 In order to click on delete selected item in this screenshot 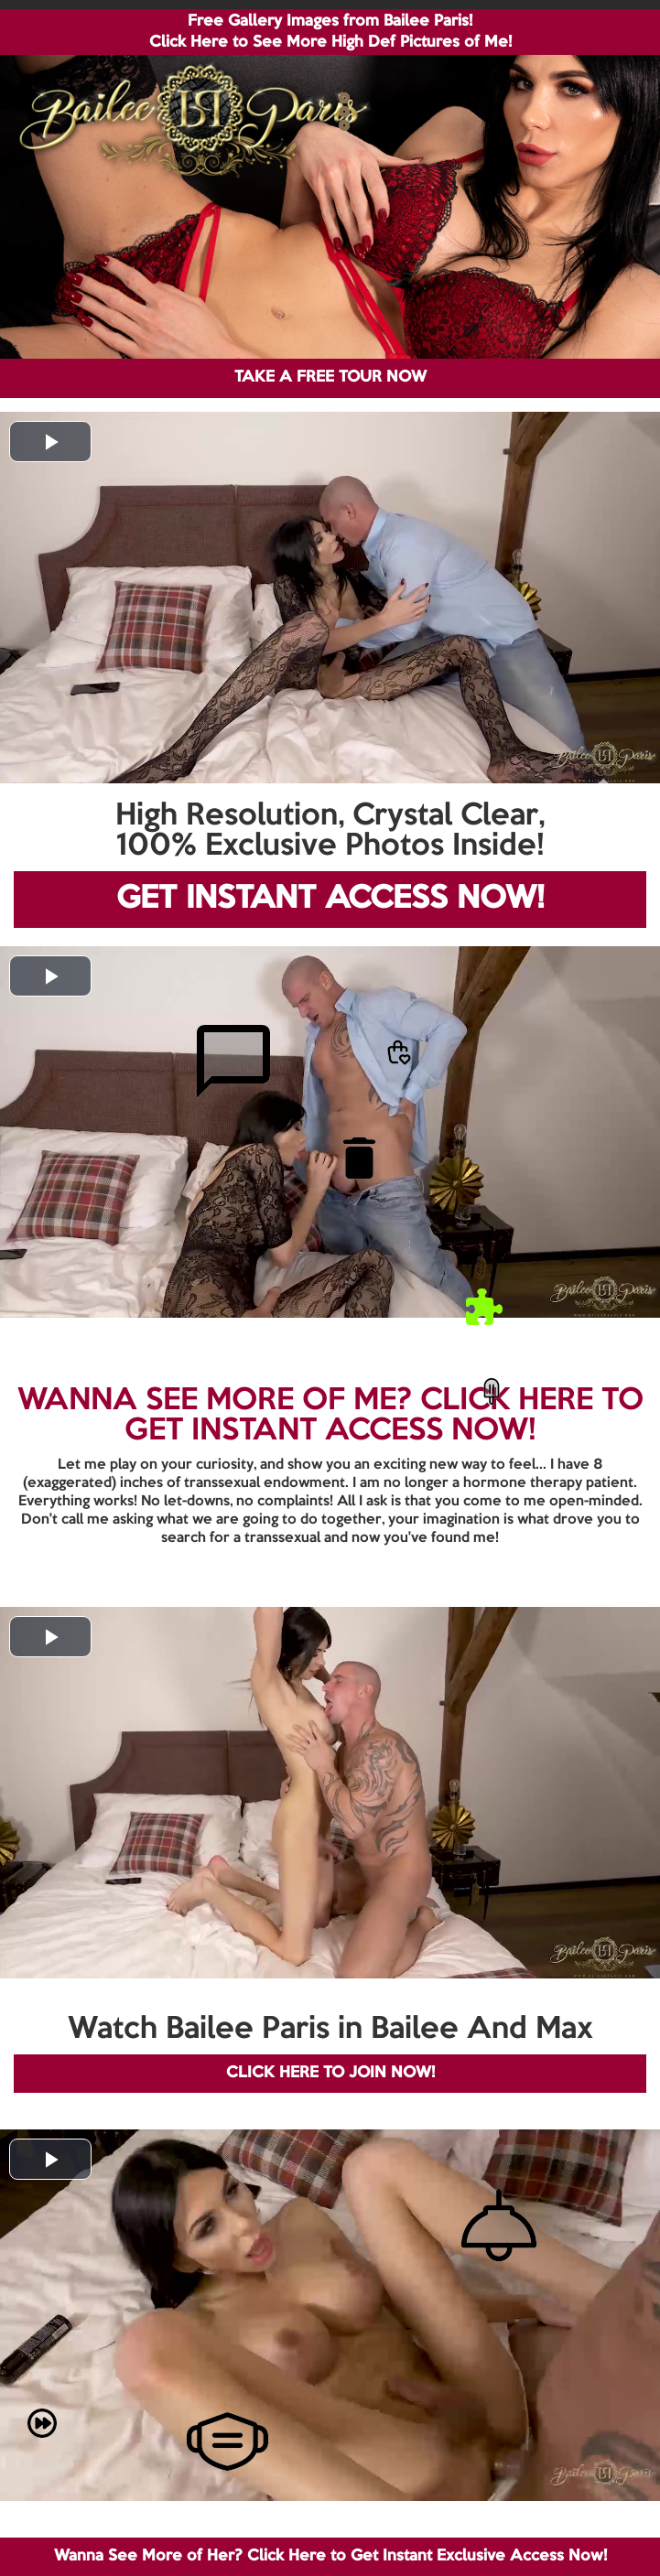, I will do `click(359, 1158)`.